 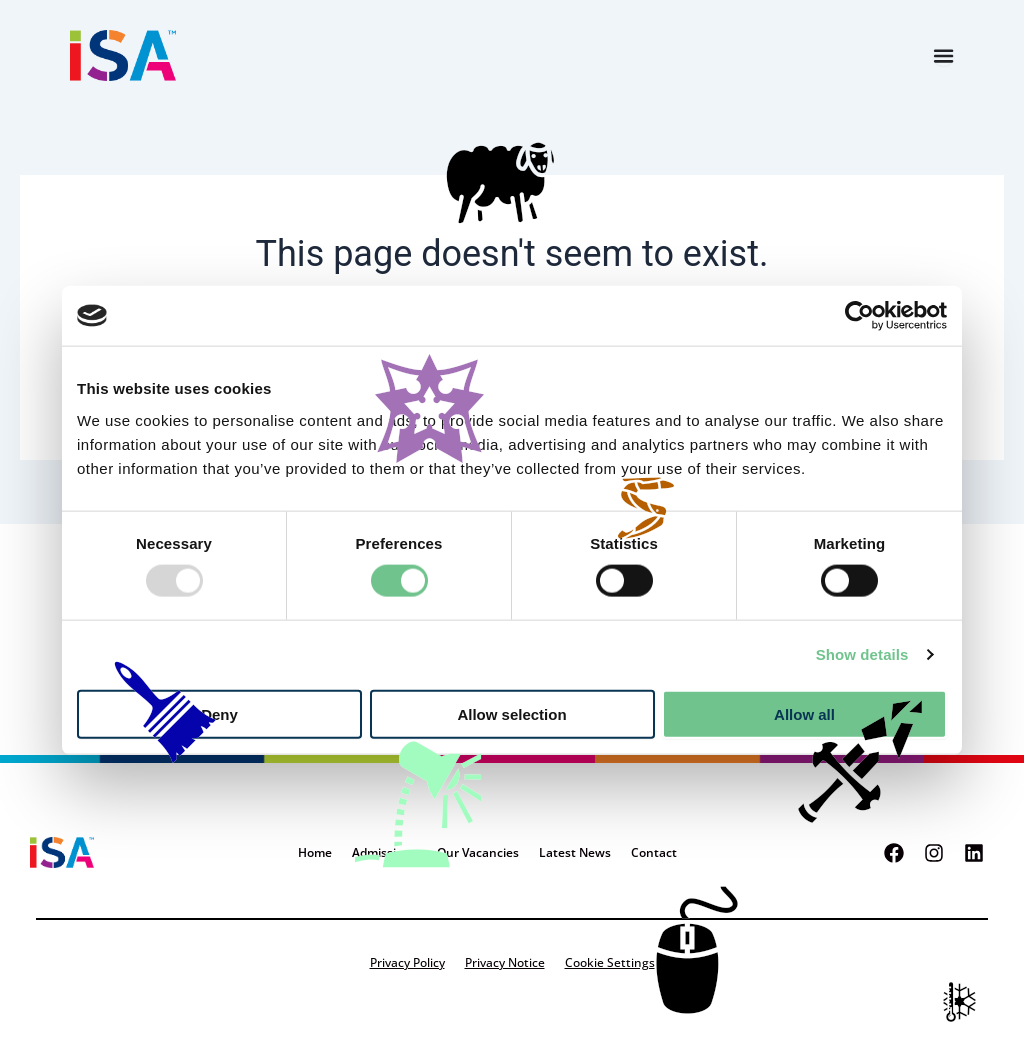 I want to click on toggle desk lamp or reading light, so click(x=418, y=804).